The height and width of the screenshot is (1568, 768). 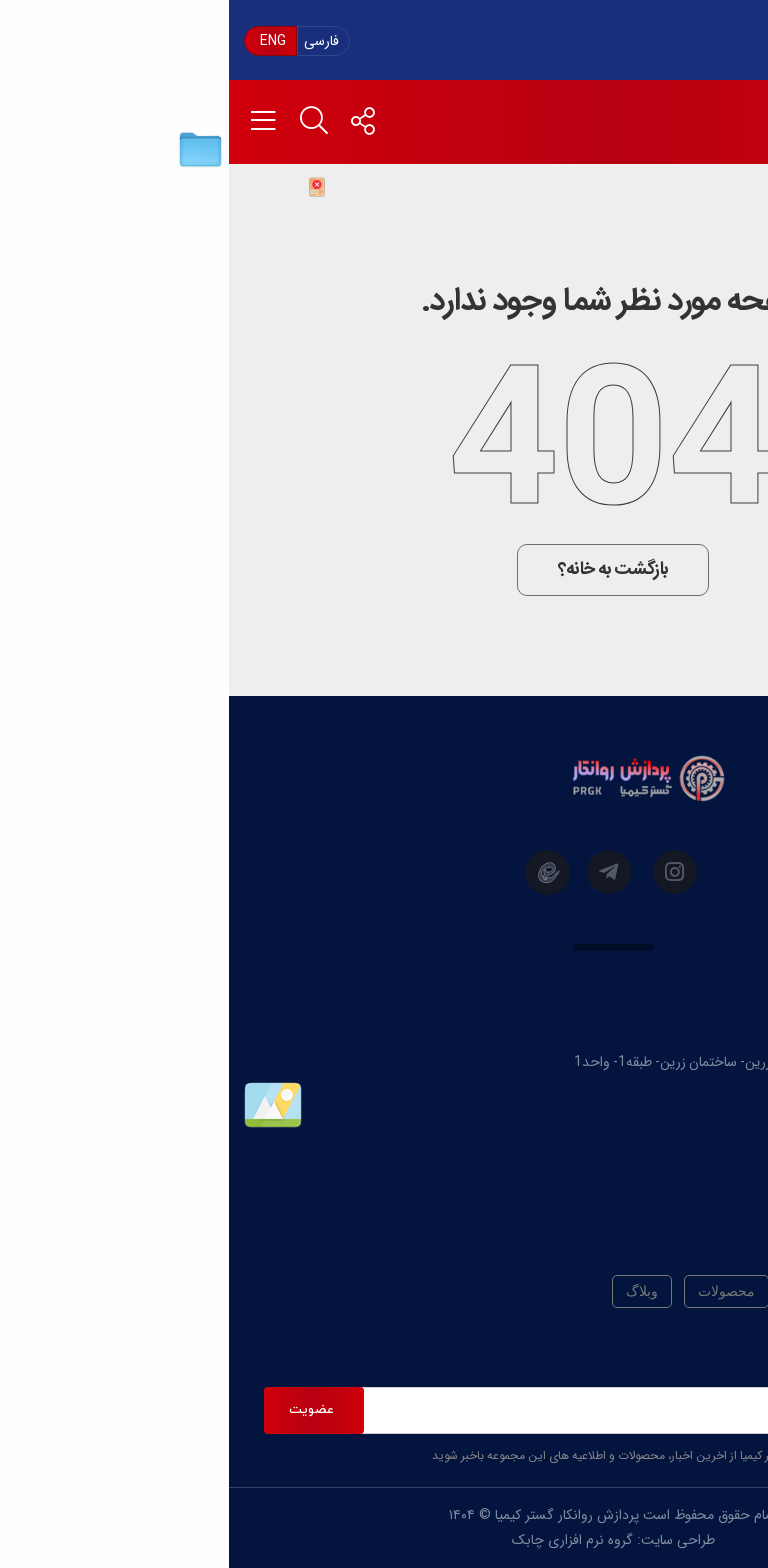 I want to click on open the photos app, so click(x=273, y=1105).